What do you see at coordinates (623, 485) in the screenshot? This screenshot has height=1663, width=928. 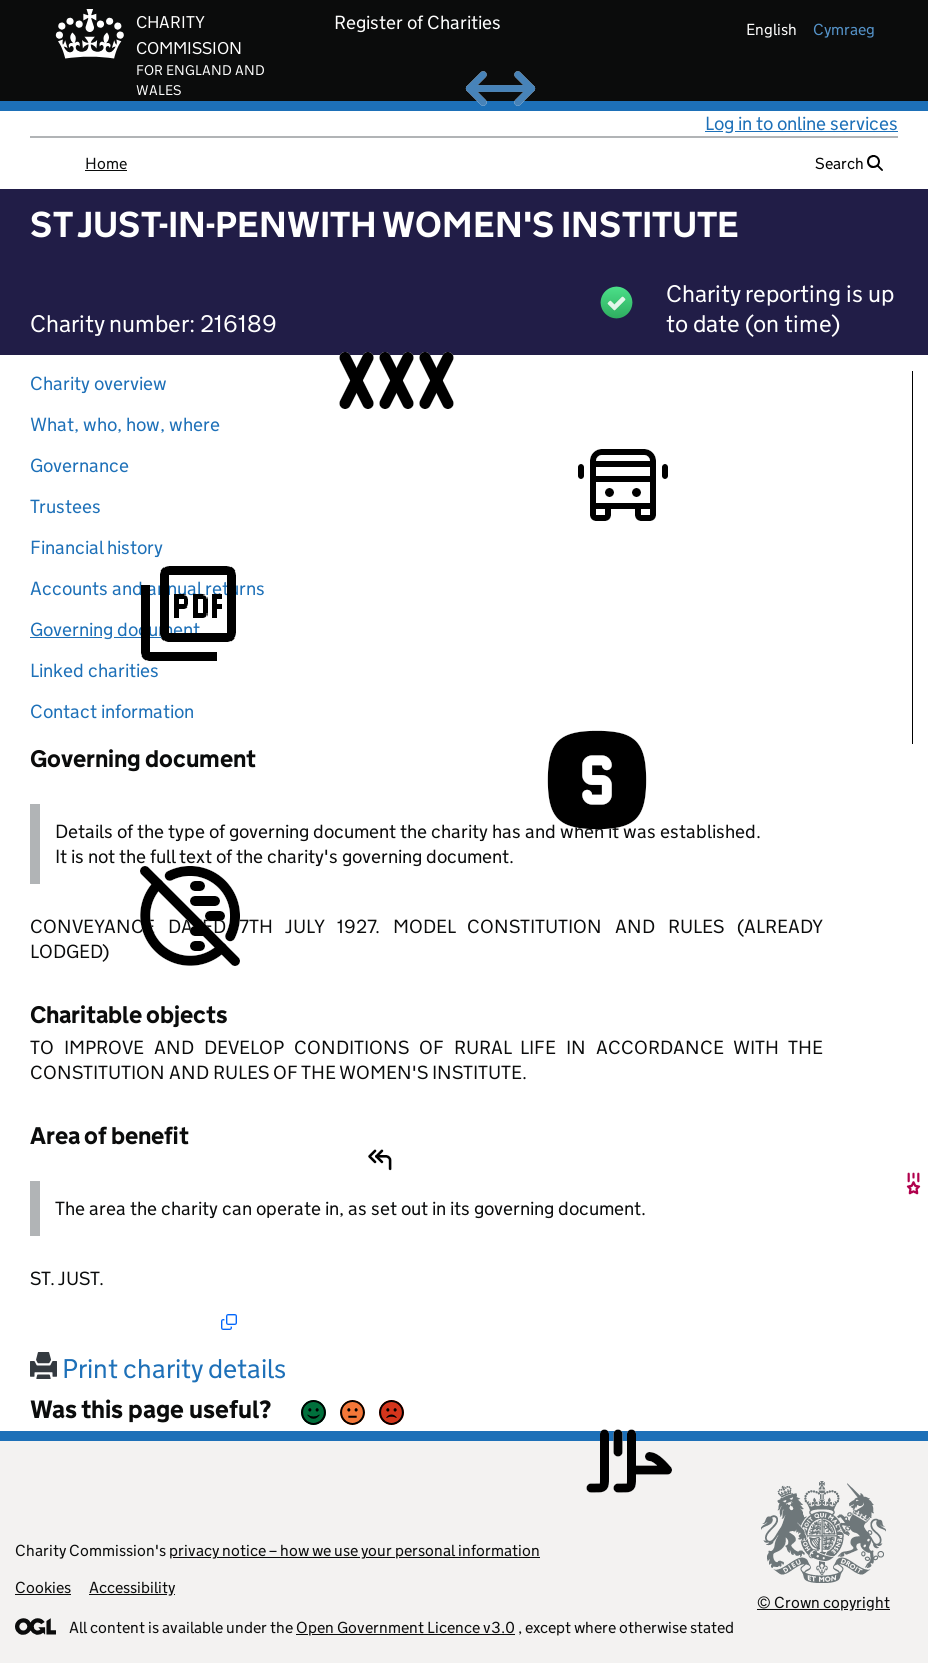 I see `view public transit options` at bounding box center [623, 485].